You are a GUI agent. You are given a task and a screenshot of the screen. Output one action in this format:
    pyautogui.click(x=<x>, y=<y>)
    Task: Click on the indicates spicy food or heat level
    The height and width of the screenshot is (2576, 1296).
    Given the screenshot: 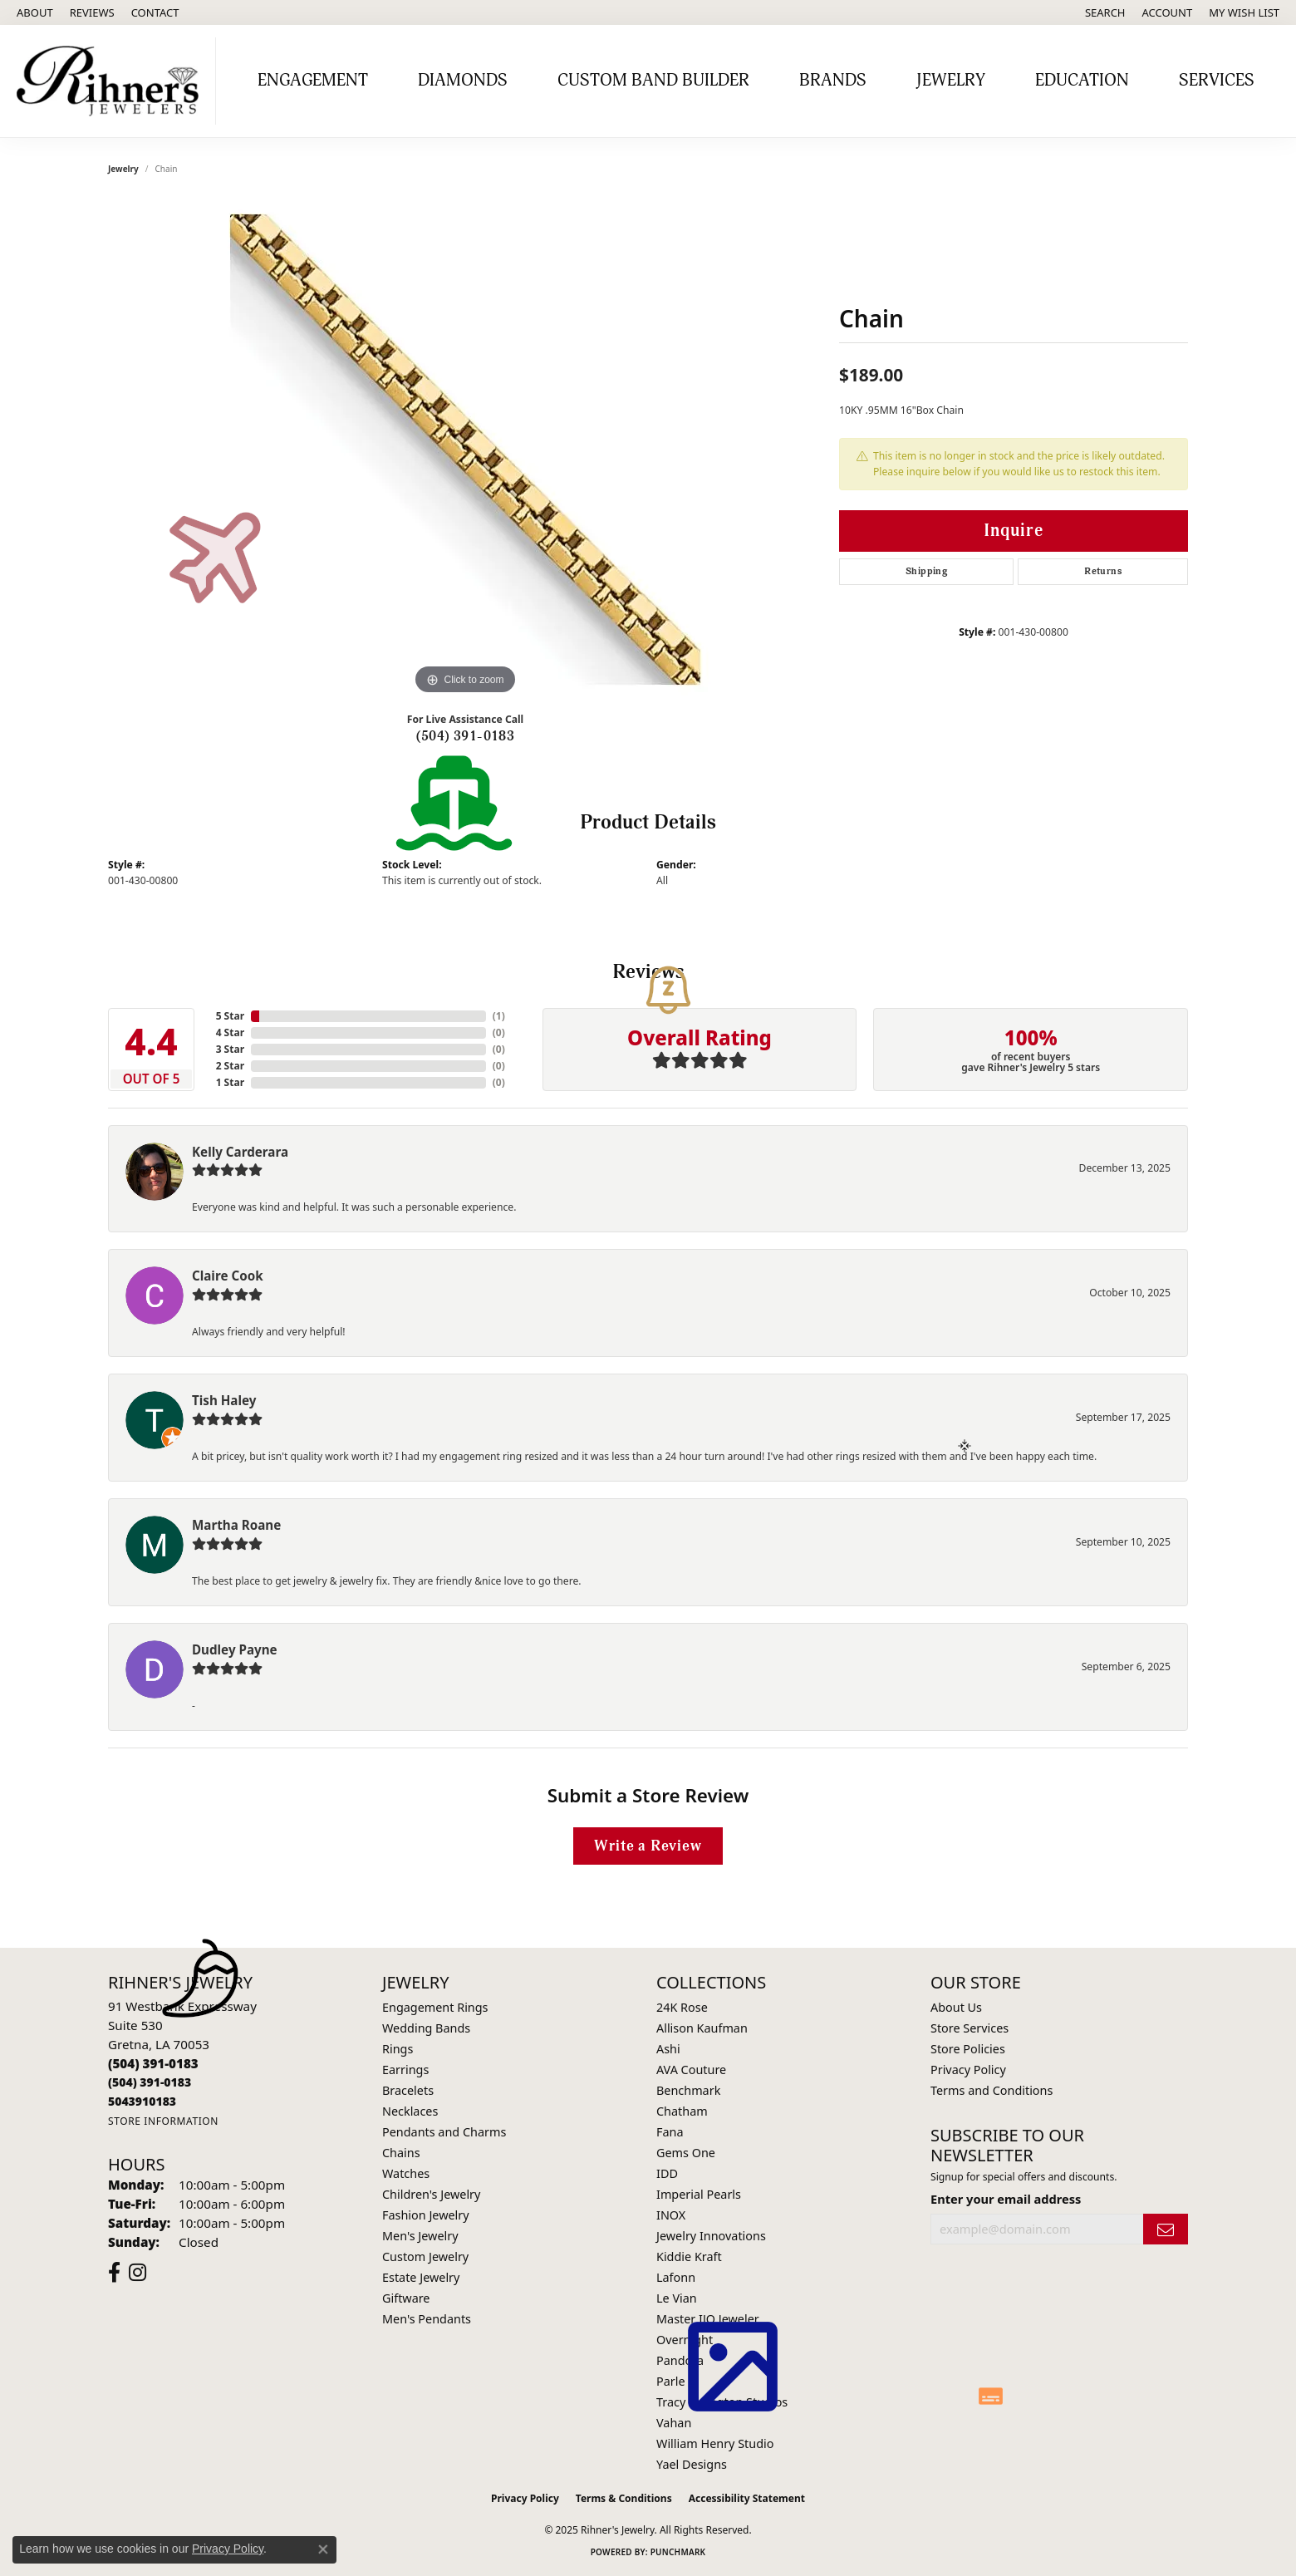 What is the action you would take?
    pyautogui.click(x=204, y=1981)
    